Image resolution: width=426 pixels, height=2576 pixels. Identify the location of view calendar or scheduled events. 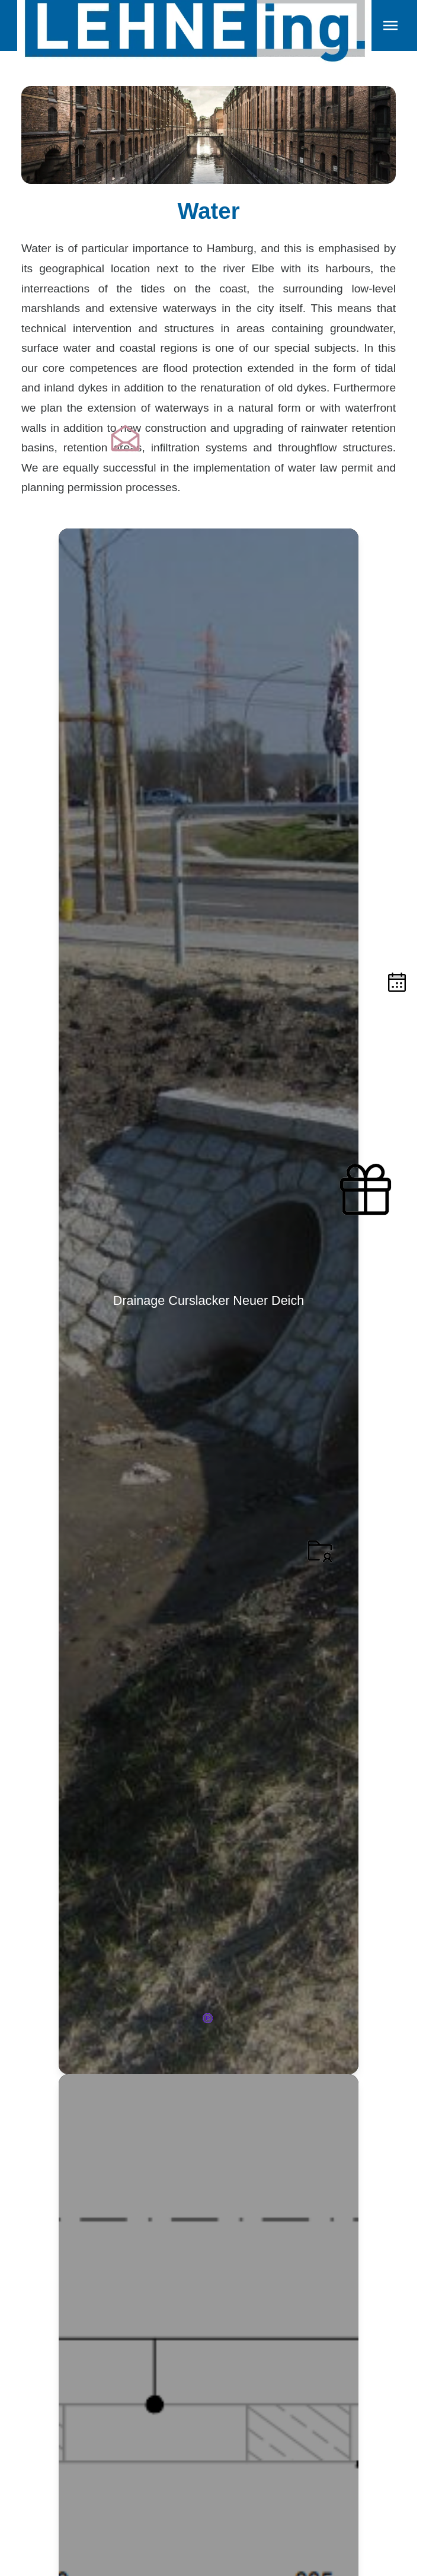
(397, 983).